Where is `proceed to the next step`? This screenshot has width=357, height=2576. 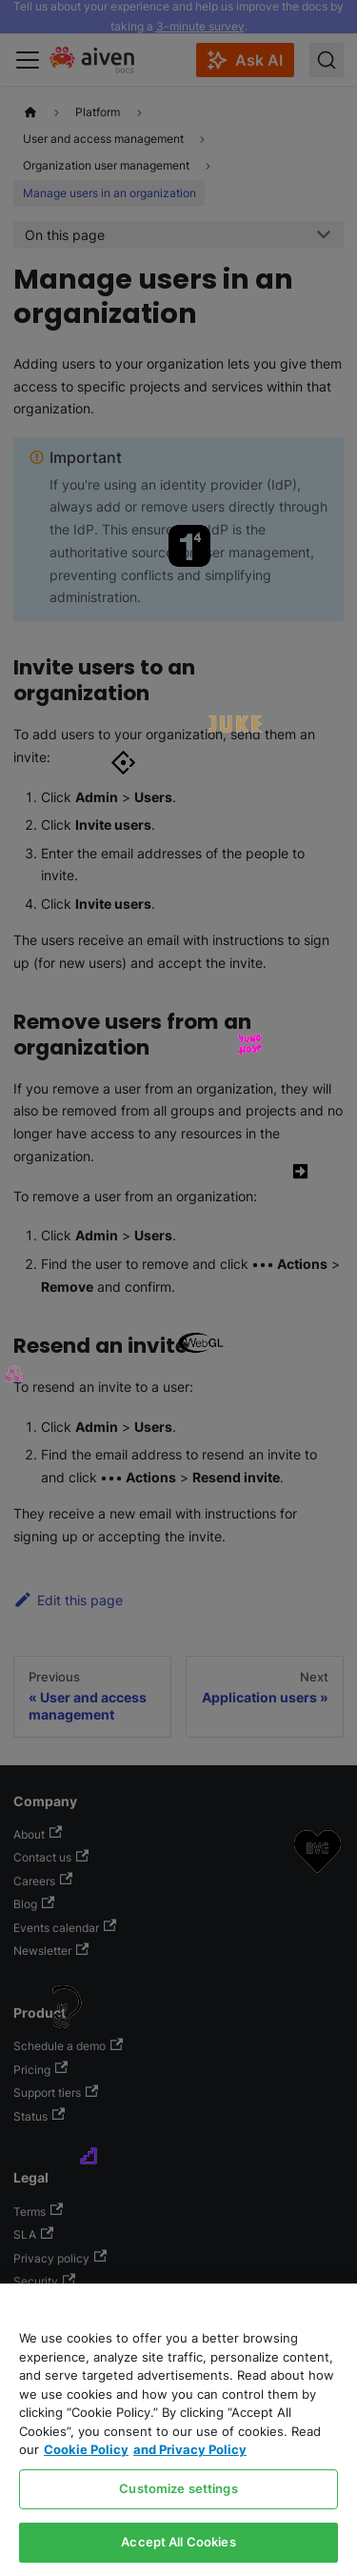 proceed to the next step is located at coordinates (300, 1171).